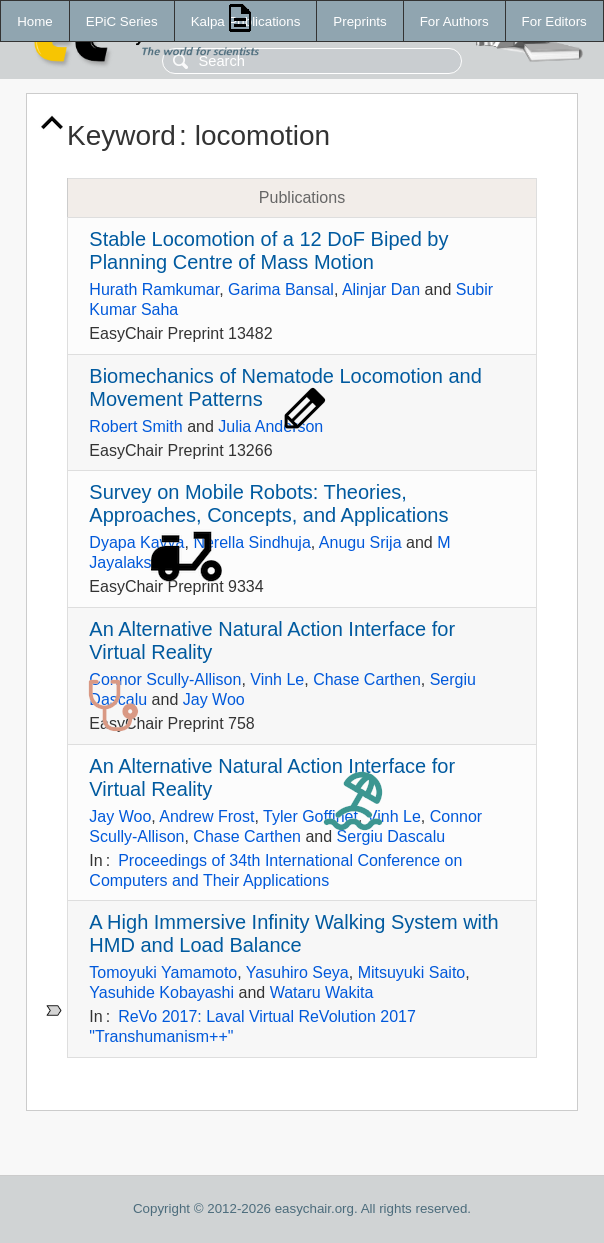 The width and height of the screenshot is (604, 1243). What do you see at coordinates (186, 556) in the screenshot?
I see `select moped or scooter delivery option` at bounding box center [186, 556].